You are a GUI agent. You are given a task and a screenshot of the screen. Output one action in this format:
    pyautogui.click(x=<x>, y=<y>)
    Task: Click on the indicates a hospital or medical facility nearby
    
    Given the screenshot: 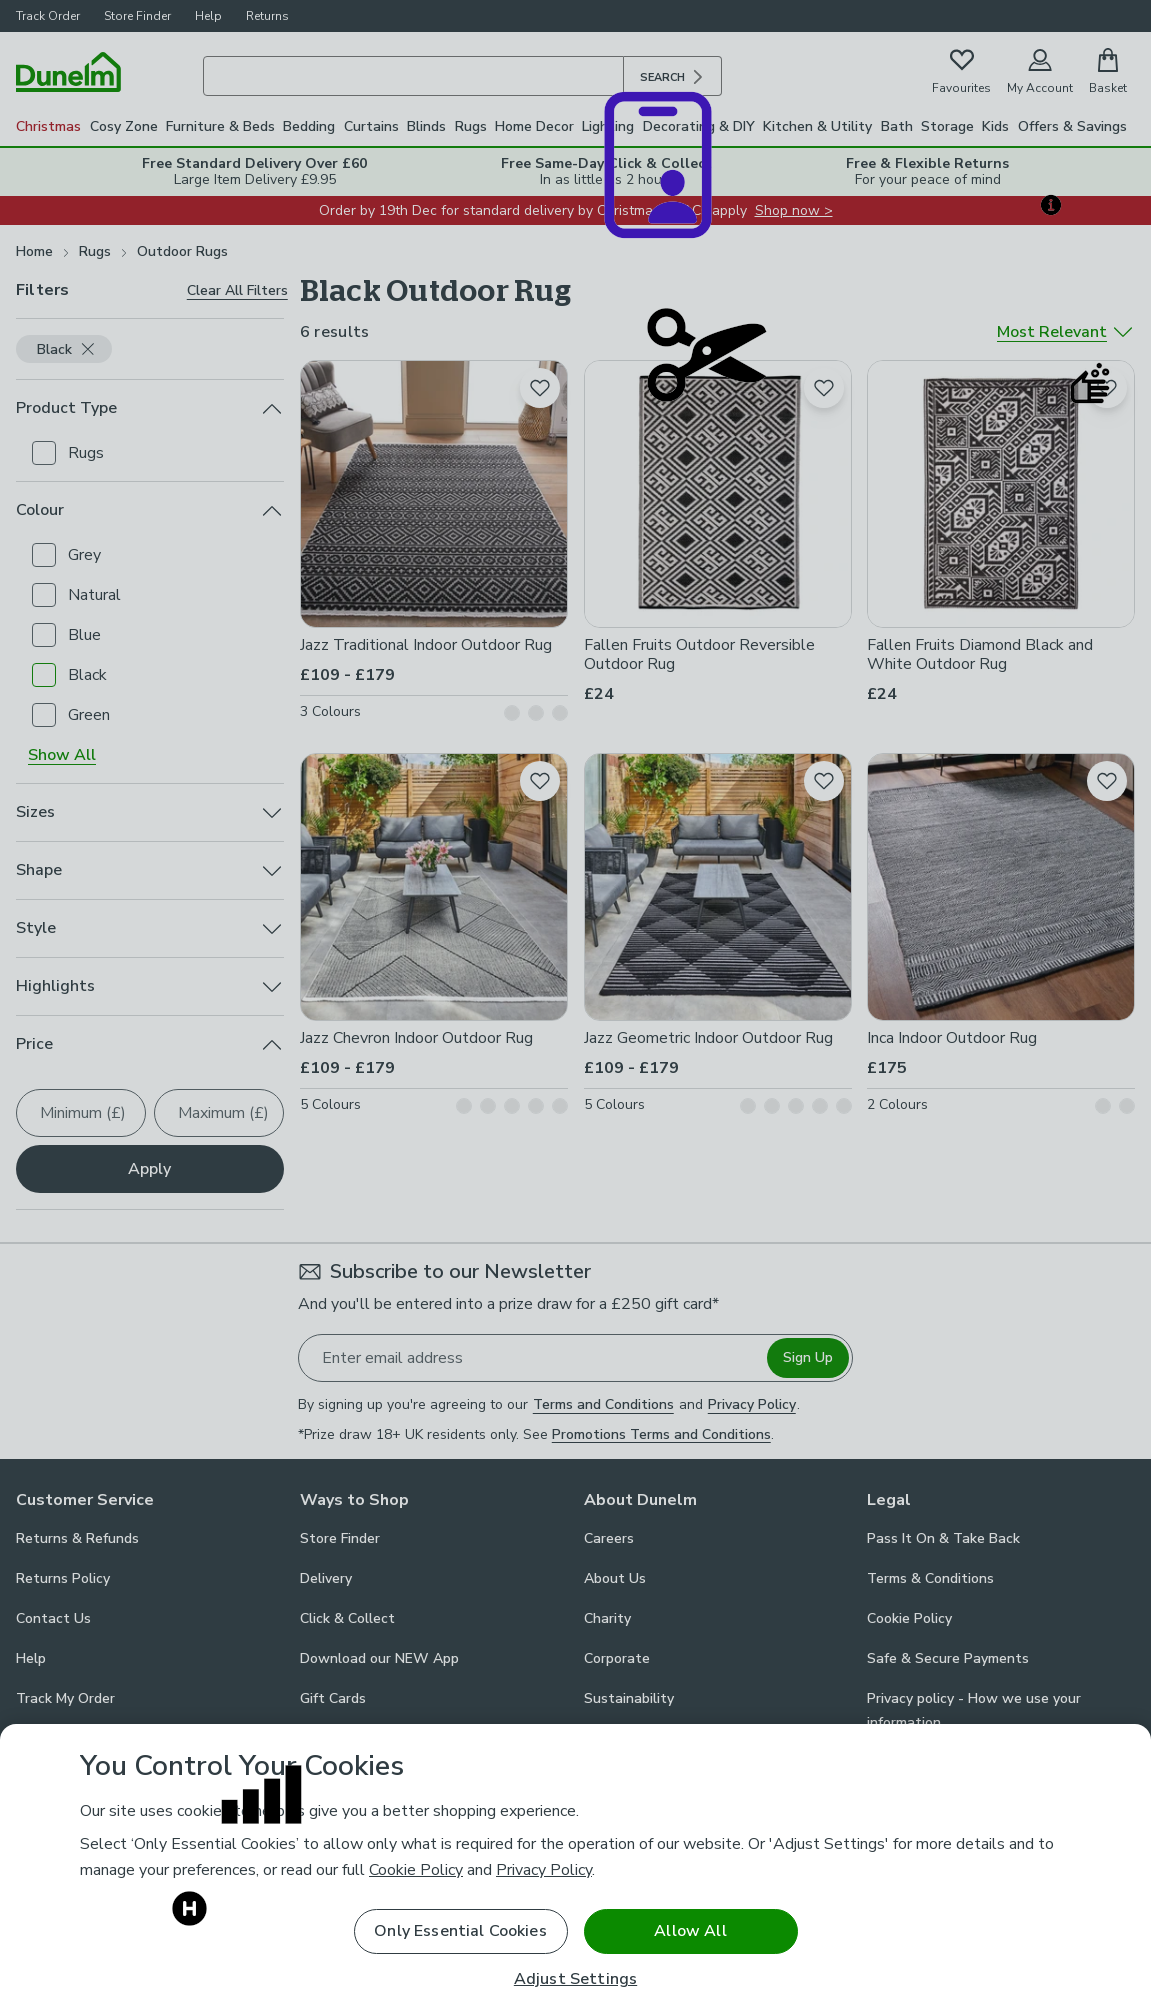 What is the action you would take?
    pyautogui.click(x=189, y=1908)
    